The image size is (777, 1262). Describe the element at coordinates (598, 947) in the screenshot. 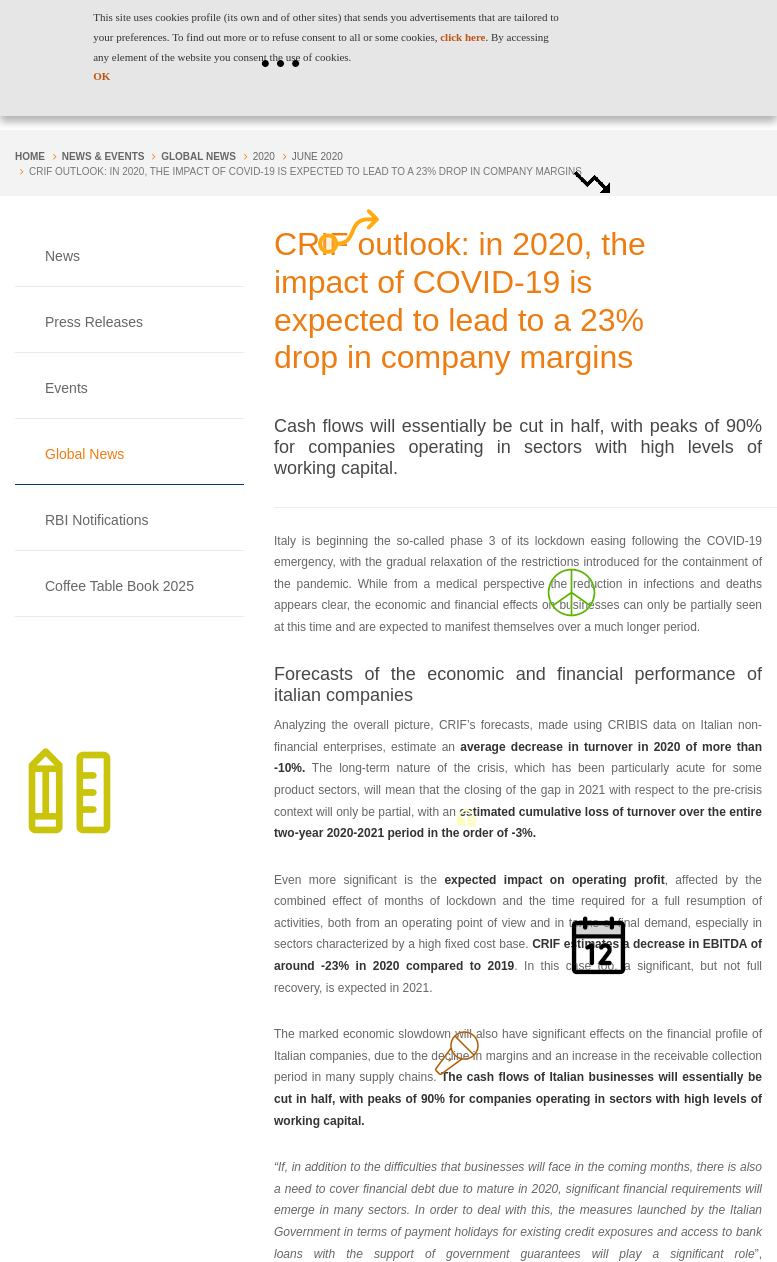

I see `view or open the calendar` at that location.